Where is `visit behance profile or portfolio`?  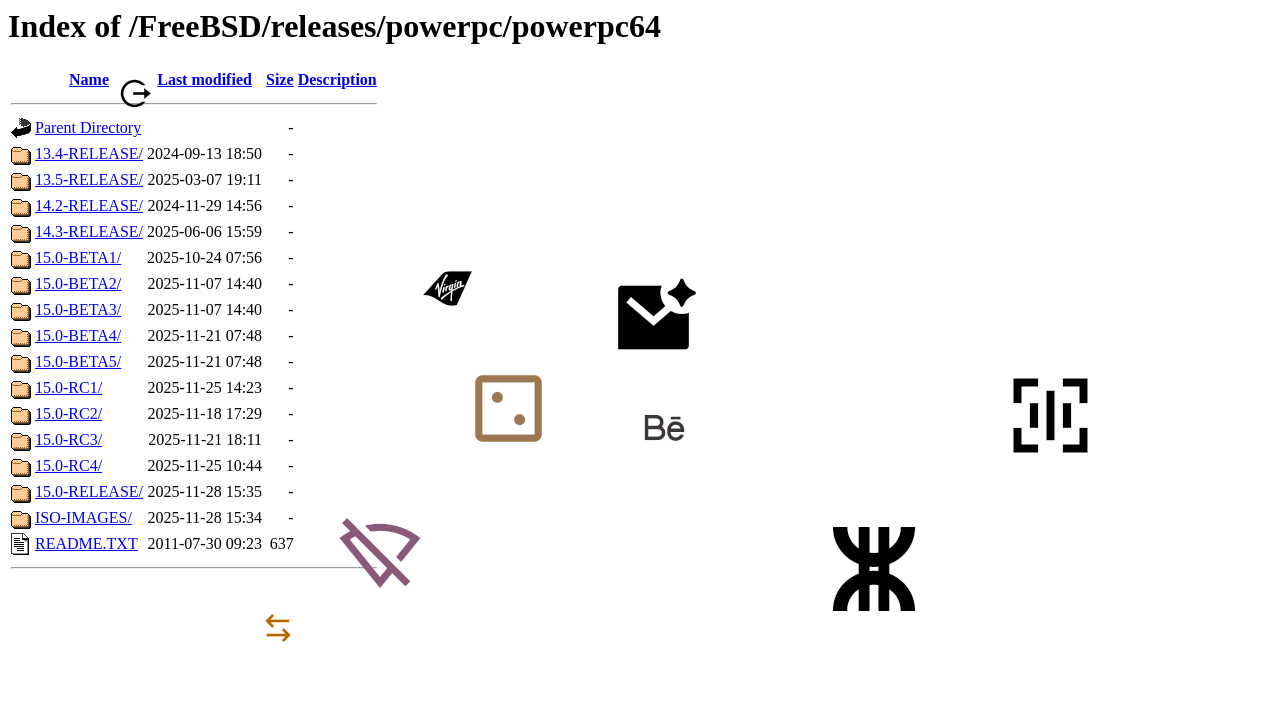
visit behance profile or portfolio is located at coordinates (664, 427).